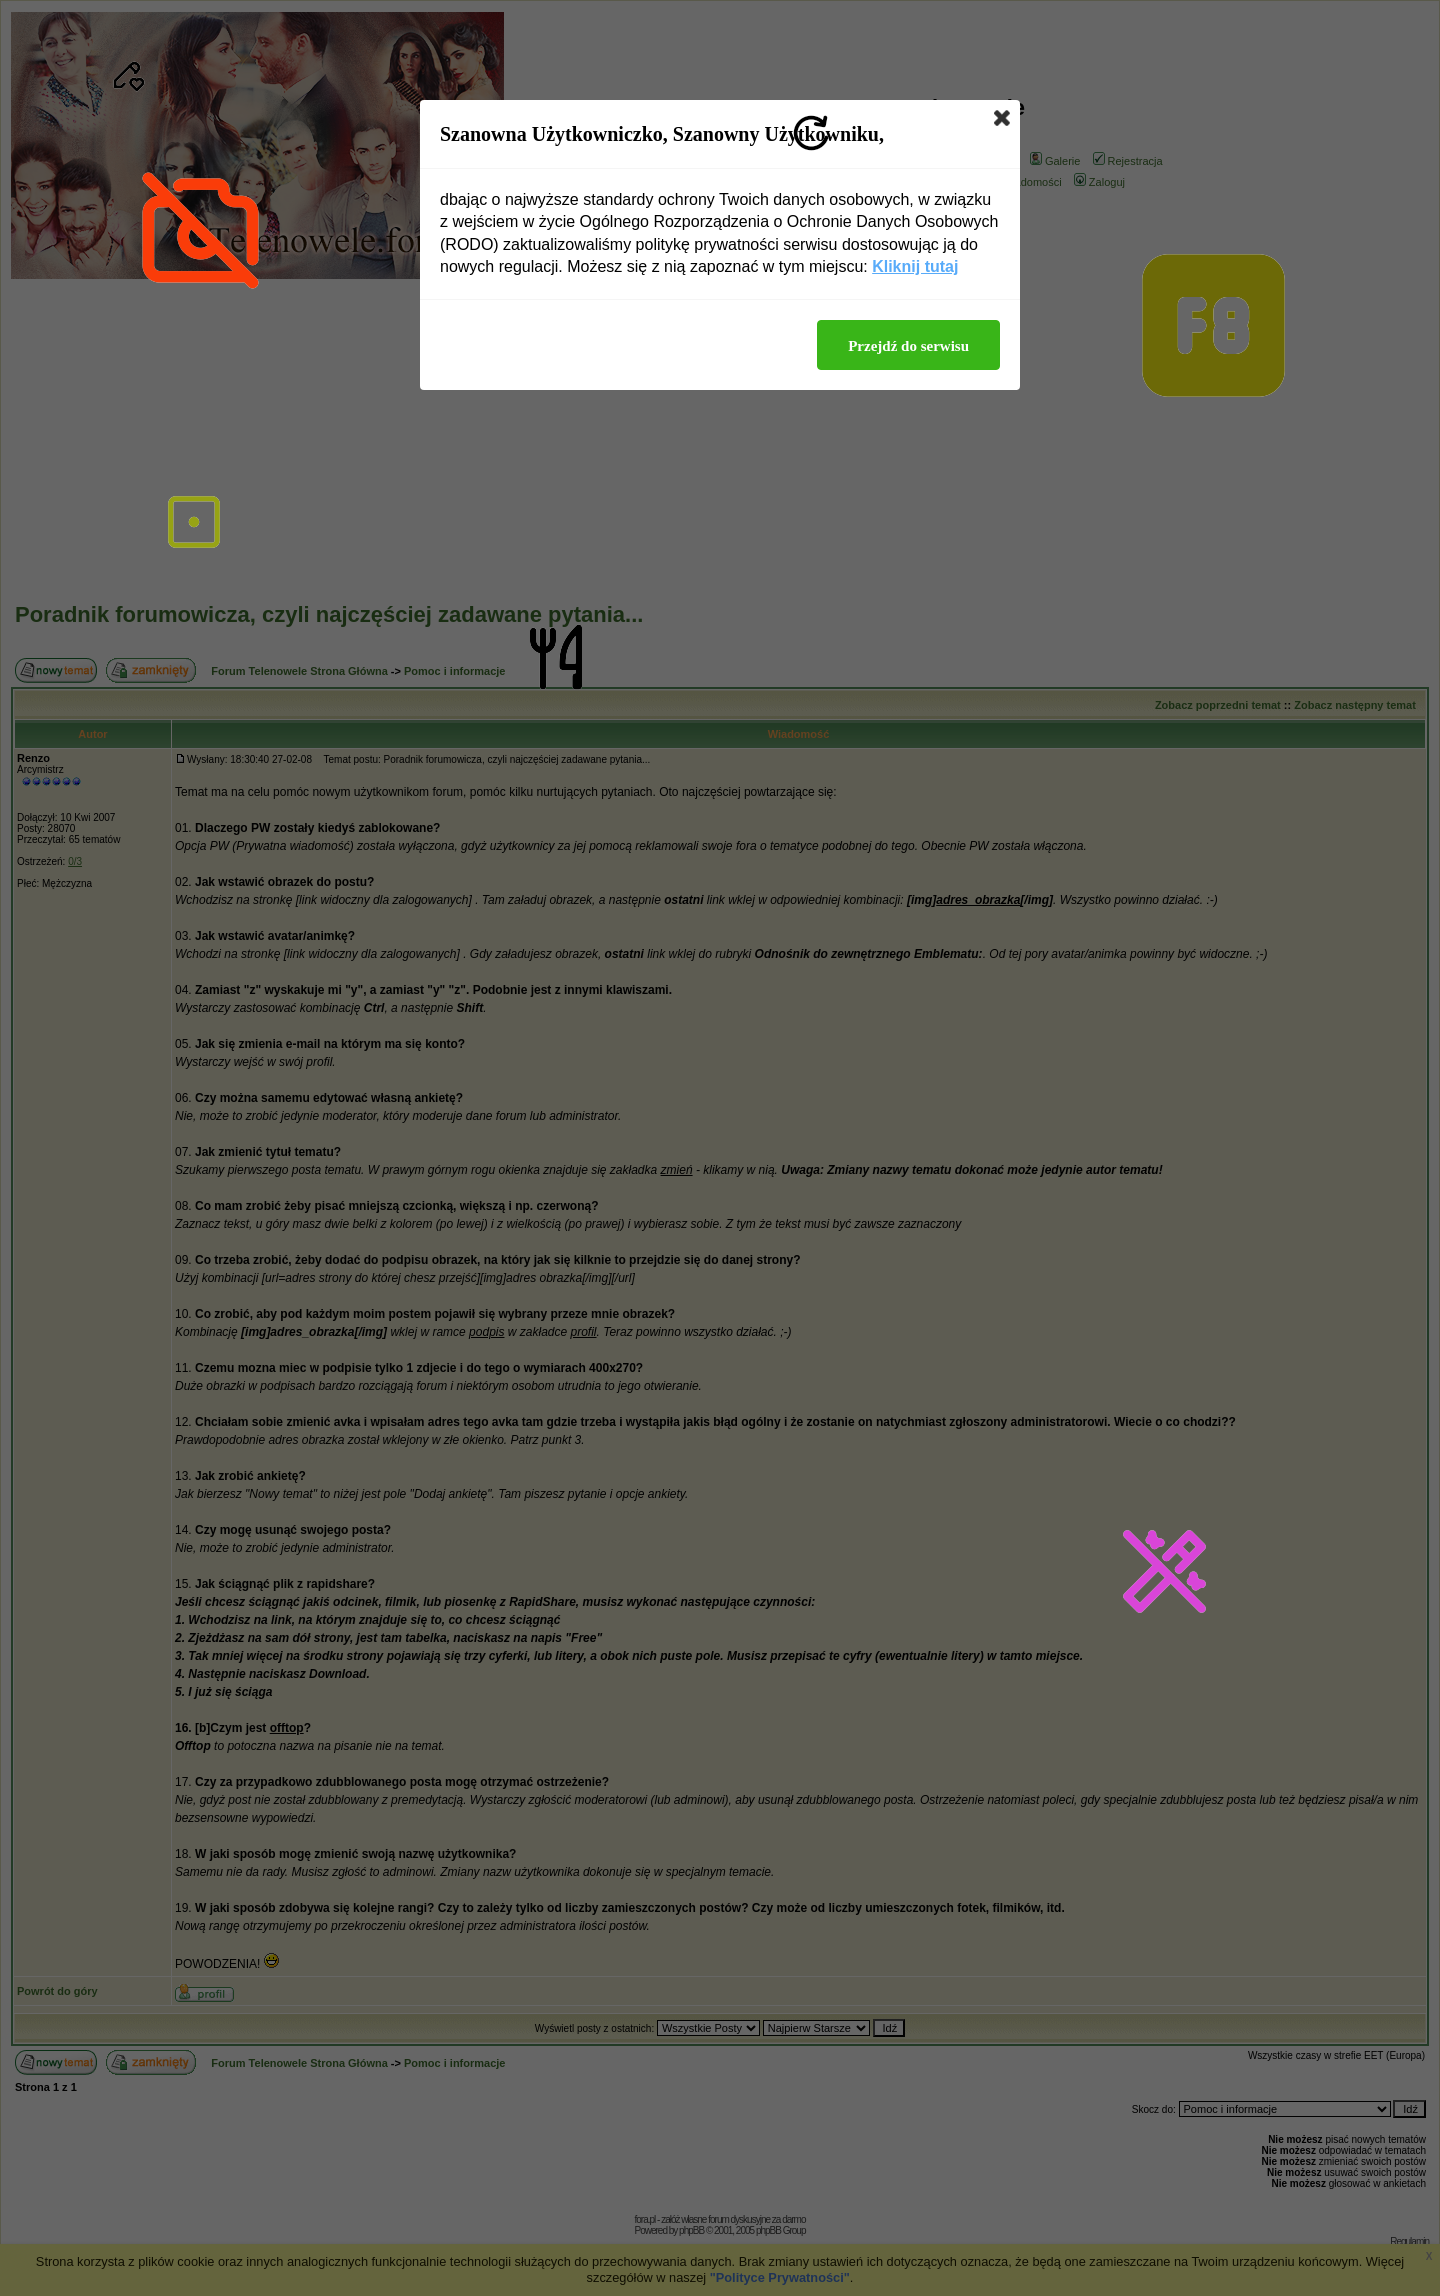 The height and width of the screenshot is (2296, 1440). Describe the element at coordinates (127, 74) in the screenshot. I see `edit your favorites or liked items` at that location.